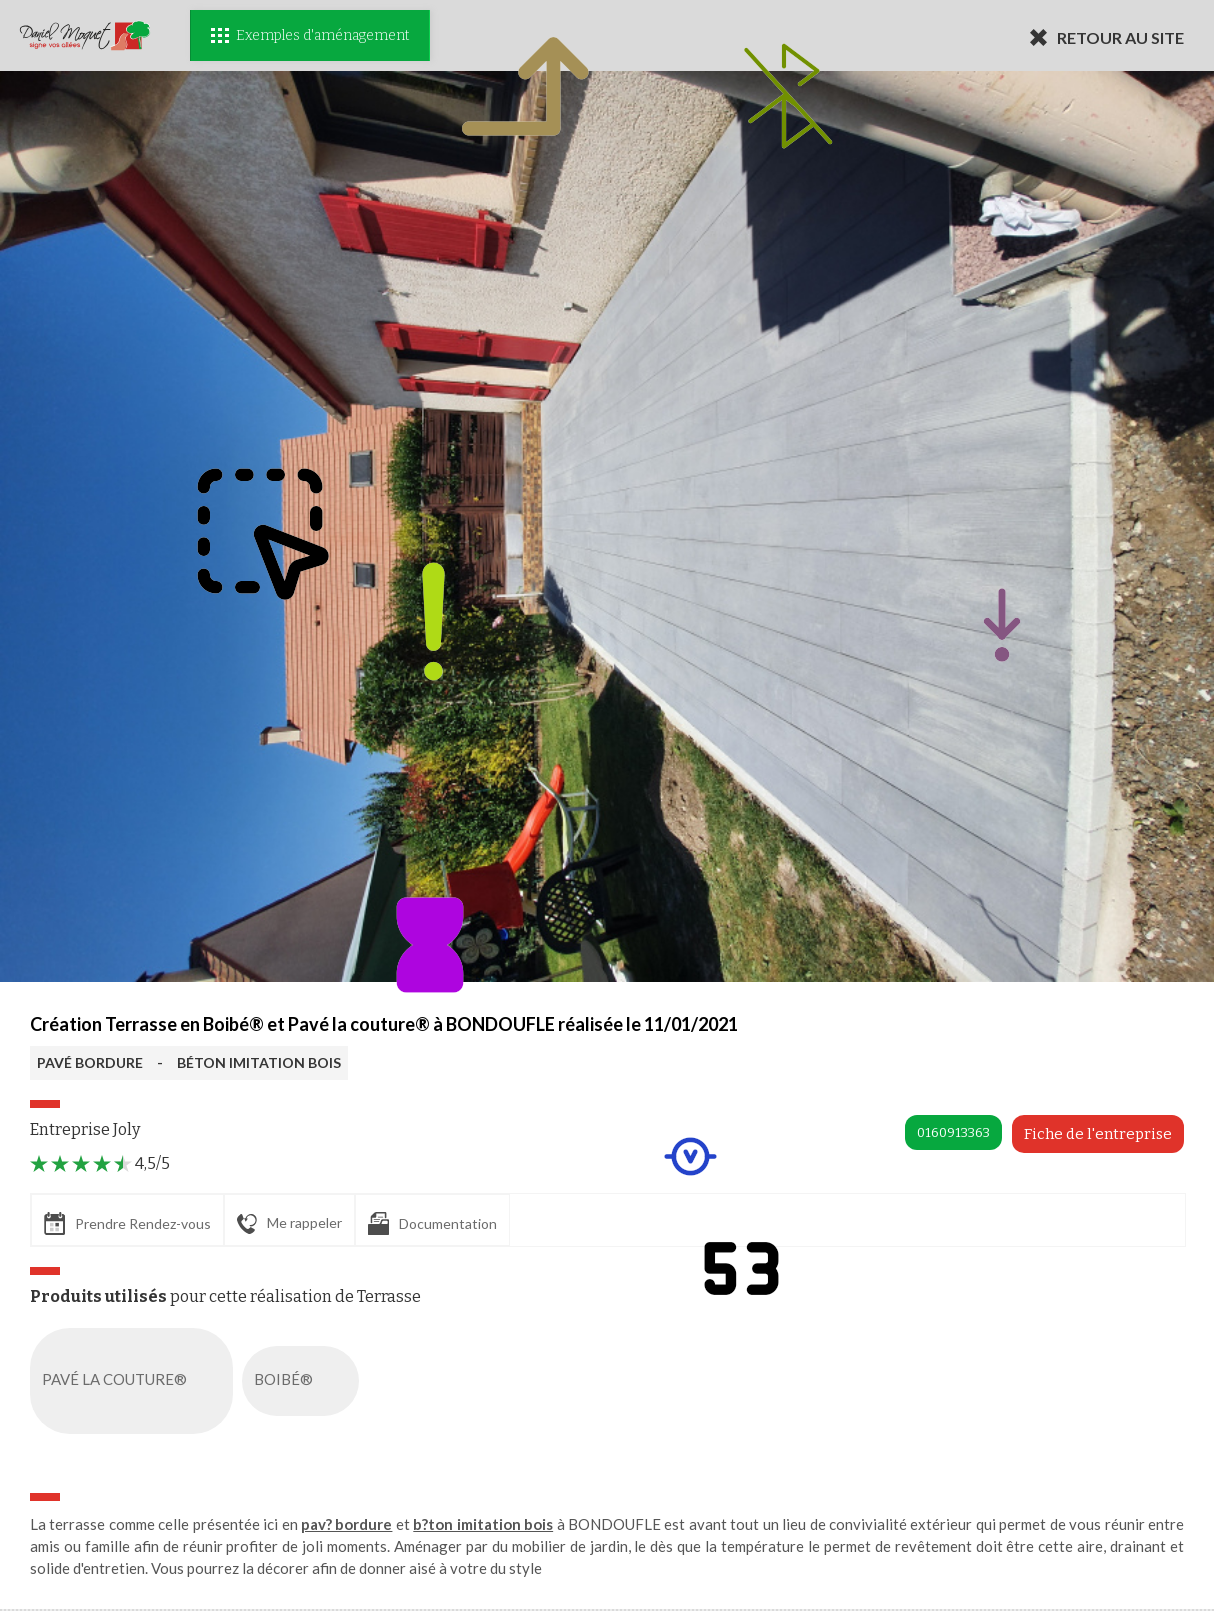 The image size is (1214, 1611). What do you see at coordinates (741, 1268) in the screenshot?
I see `displays the number 53 as a label or counter` at bounding box center [741, 1268].